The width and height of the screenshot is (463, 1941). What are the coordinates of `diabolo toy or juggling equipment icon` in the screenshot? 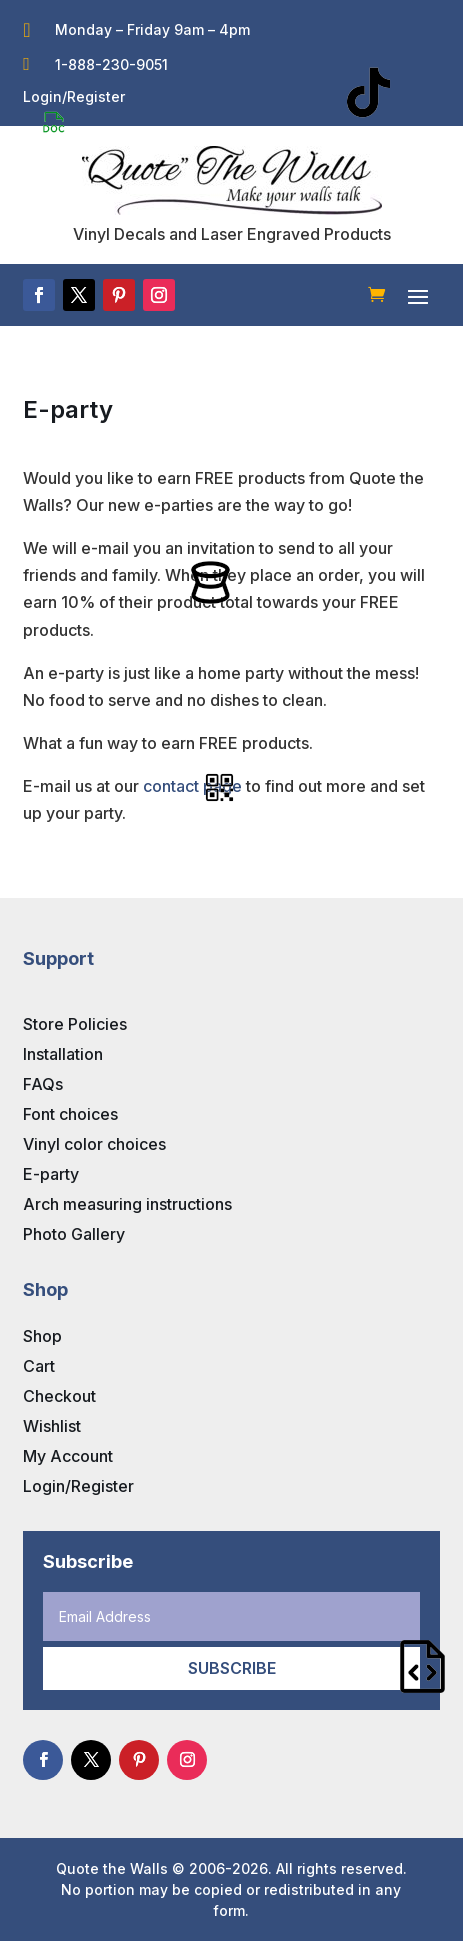 It's located at (210, 582).